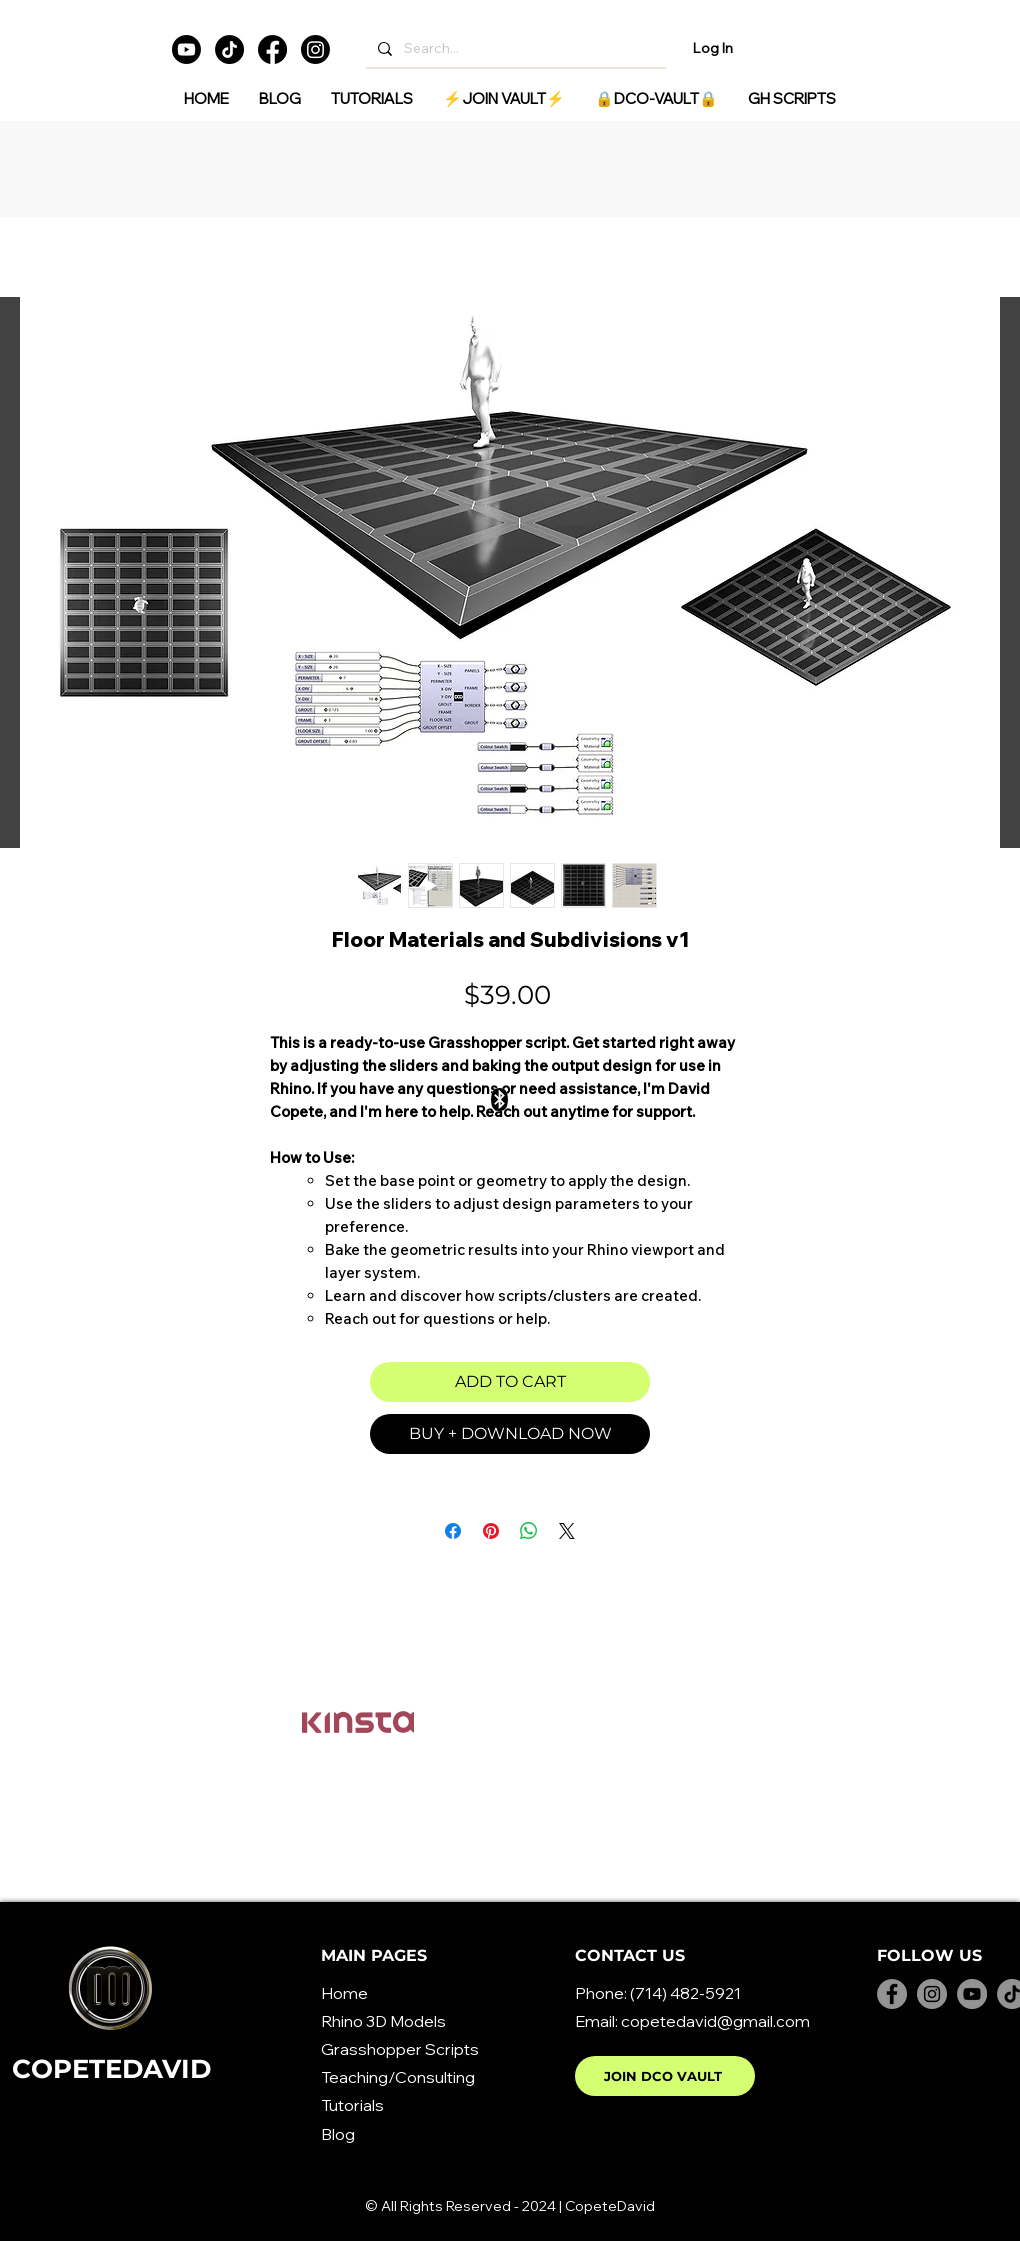 The width and height of the screenshot is (1020, 2241). What do you see at coordinates (499, 1099) in the screenshot?
I see `toggle bluetooth connectivity on or off` at bounding box center [499, 1099].